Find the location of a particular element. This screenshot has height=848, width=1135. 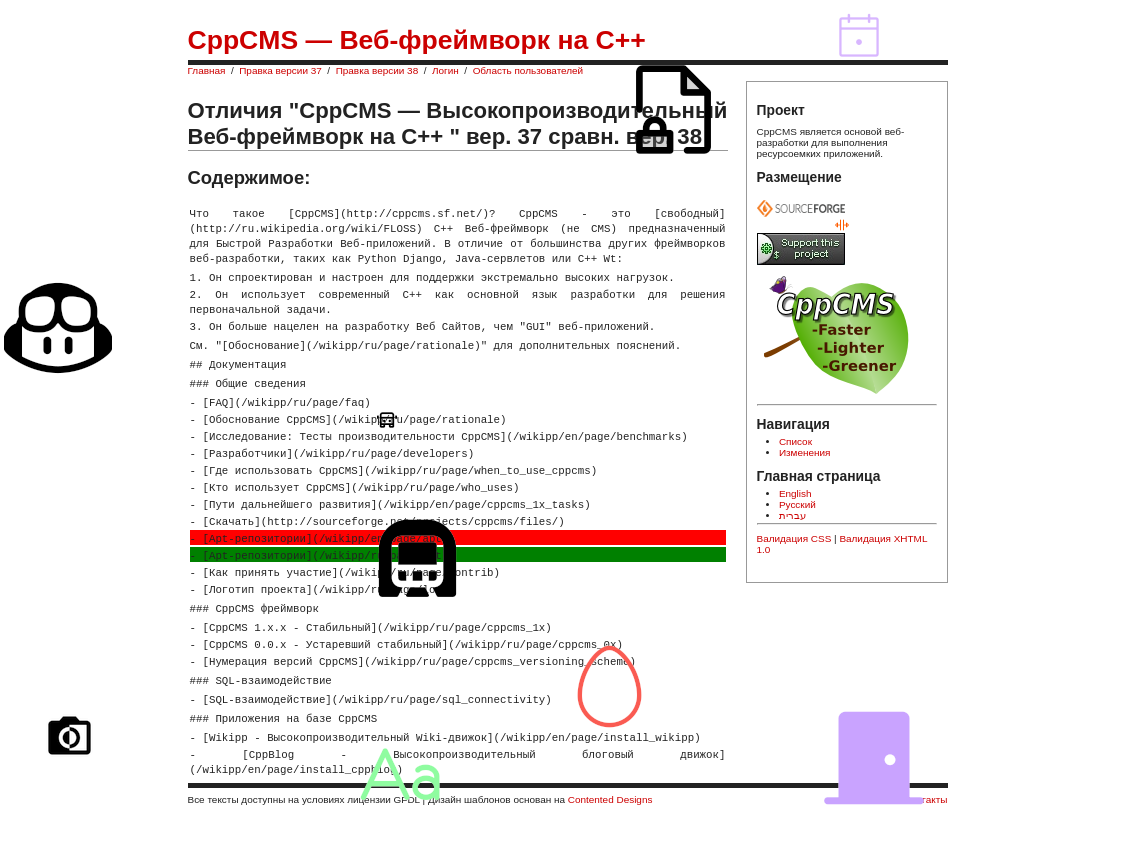

view bus routes or schedules is located at coordinates (387, 420).